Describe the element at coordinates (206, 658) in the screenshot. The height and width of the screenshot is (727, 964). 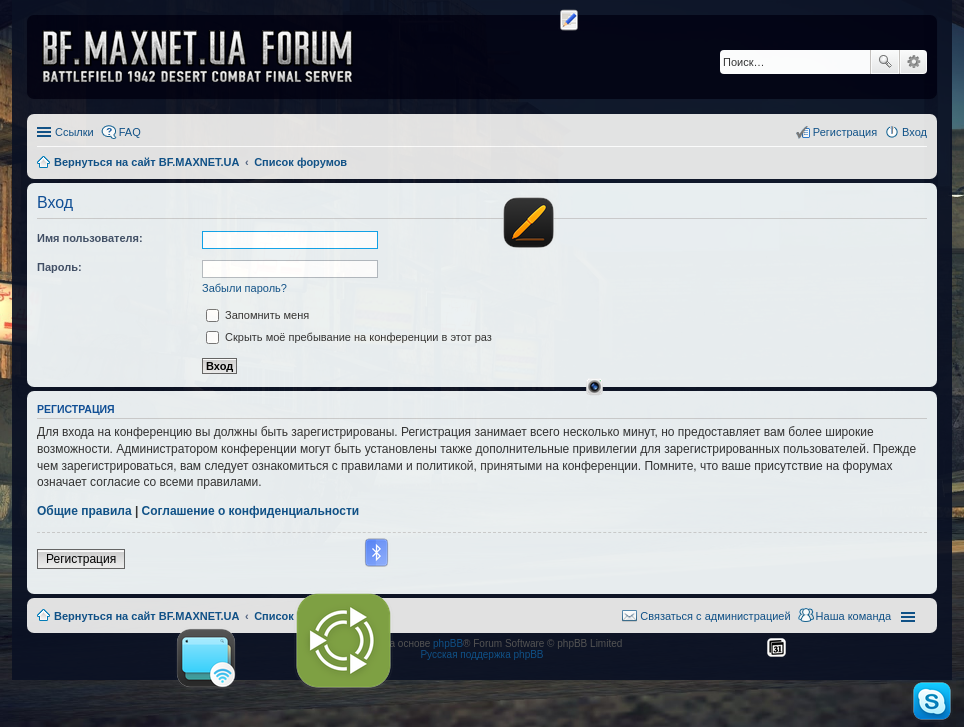
I see `open remote desktop app` at that location.